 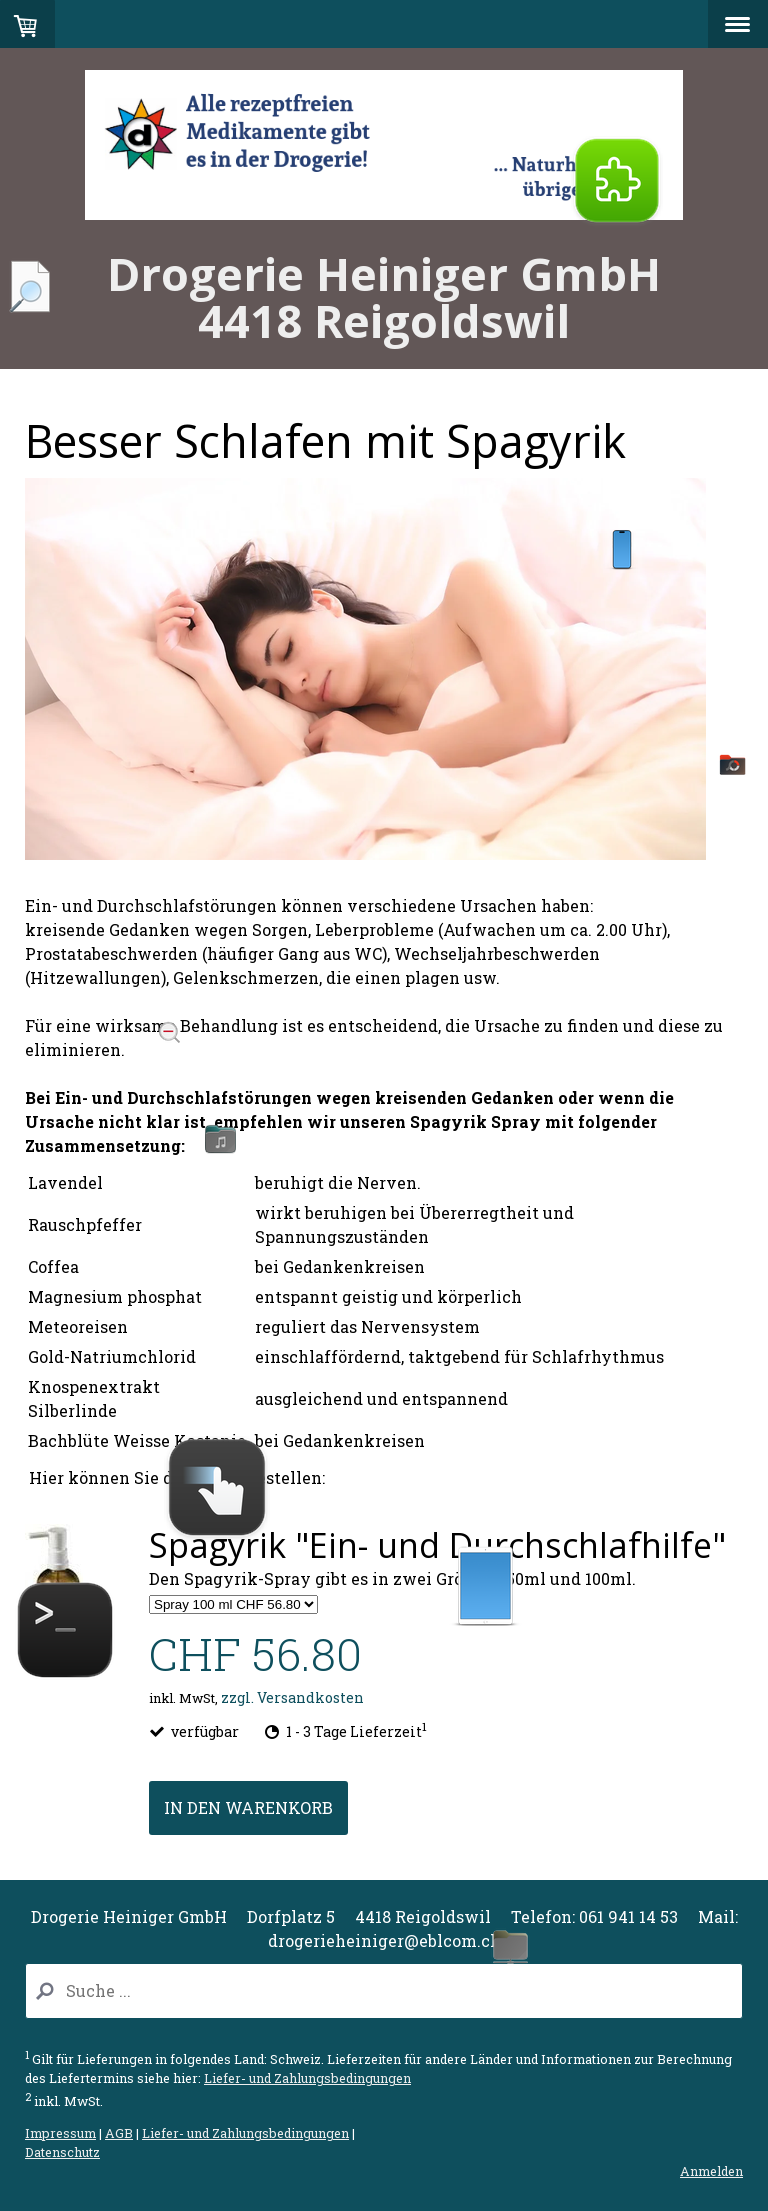 I want to click on access files stored on a remote server, so click(x=510, y=1946).